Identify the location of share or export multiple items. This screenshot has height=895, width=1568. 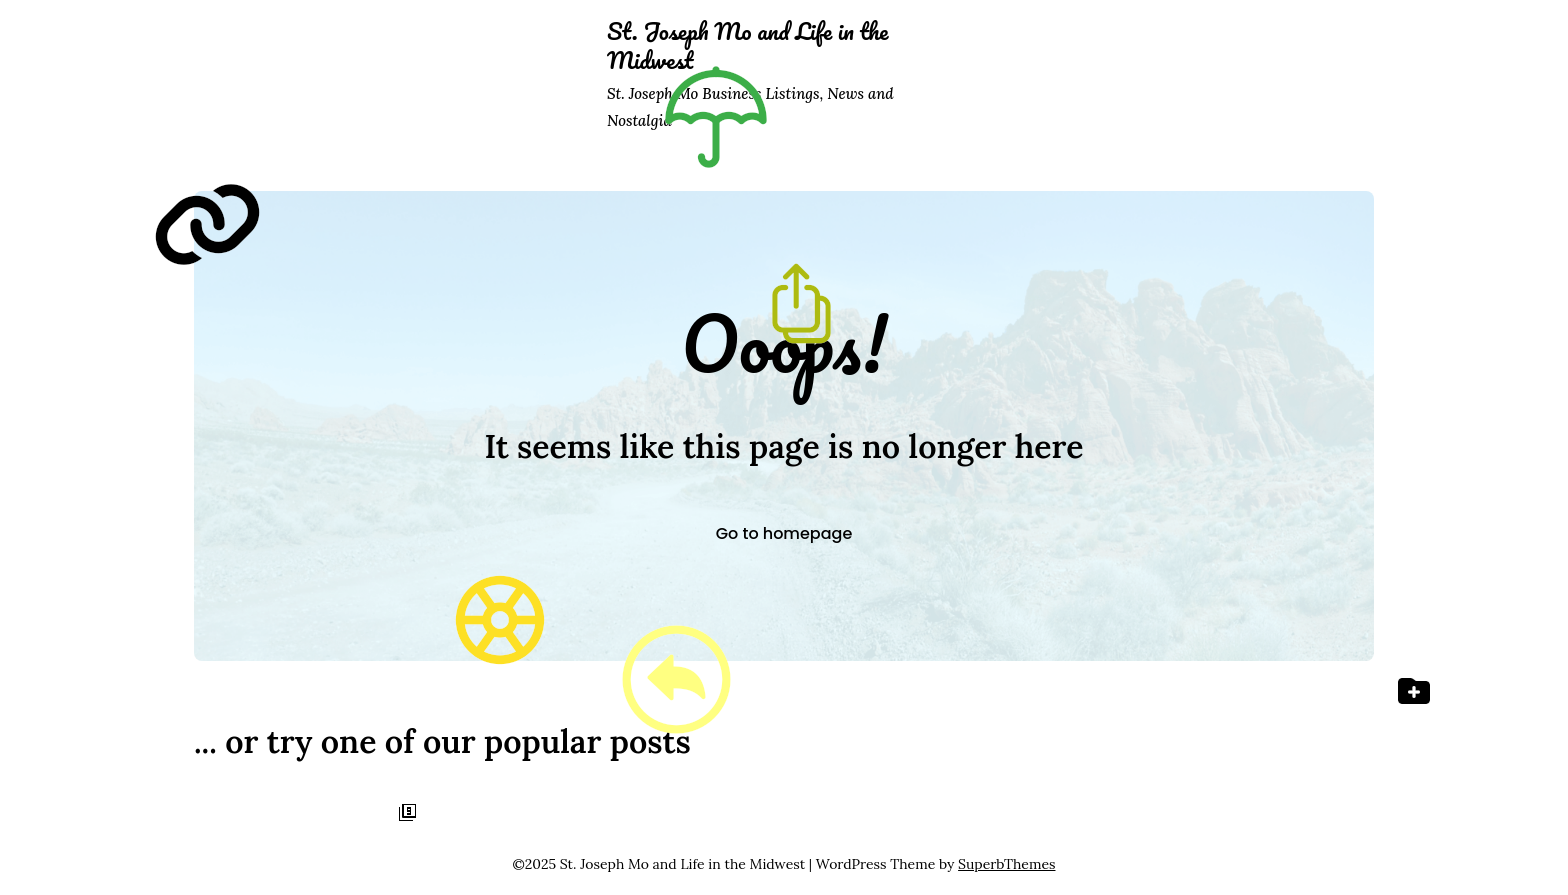
(801, 303).